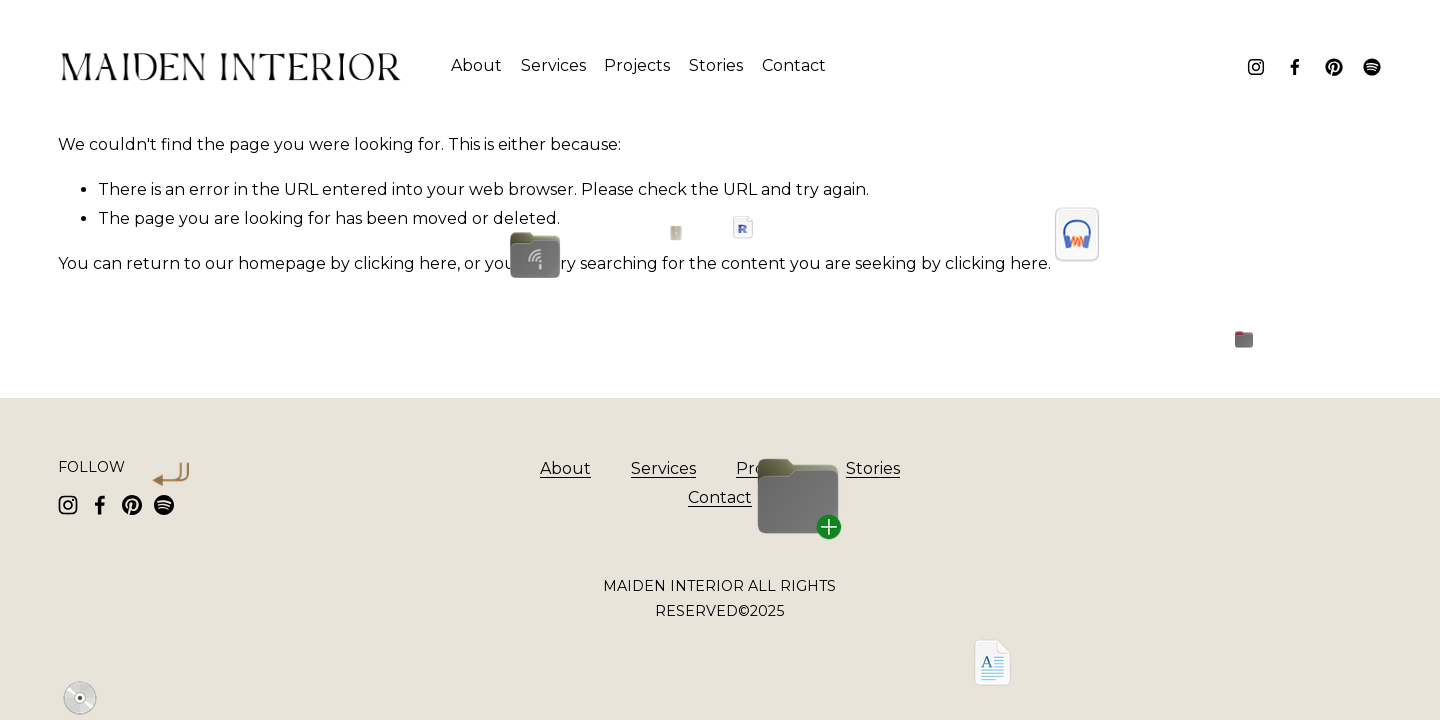  Describe the element at coordinates (743, 227) in the screenshot. I see `an R programming language source file` at that location.